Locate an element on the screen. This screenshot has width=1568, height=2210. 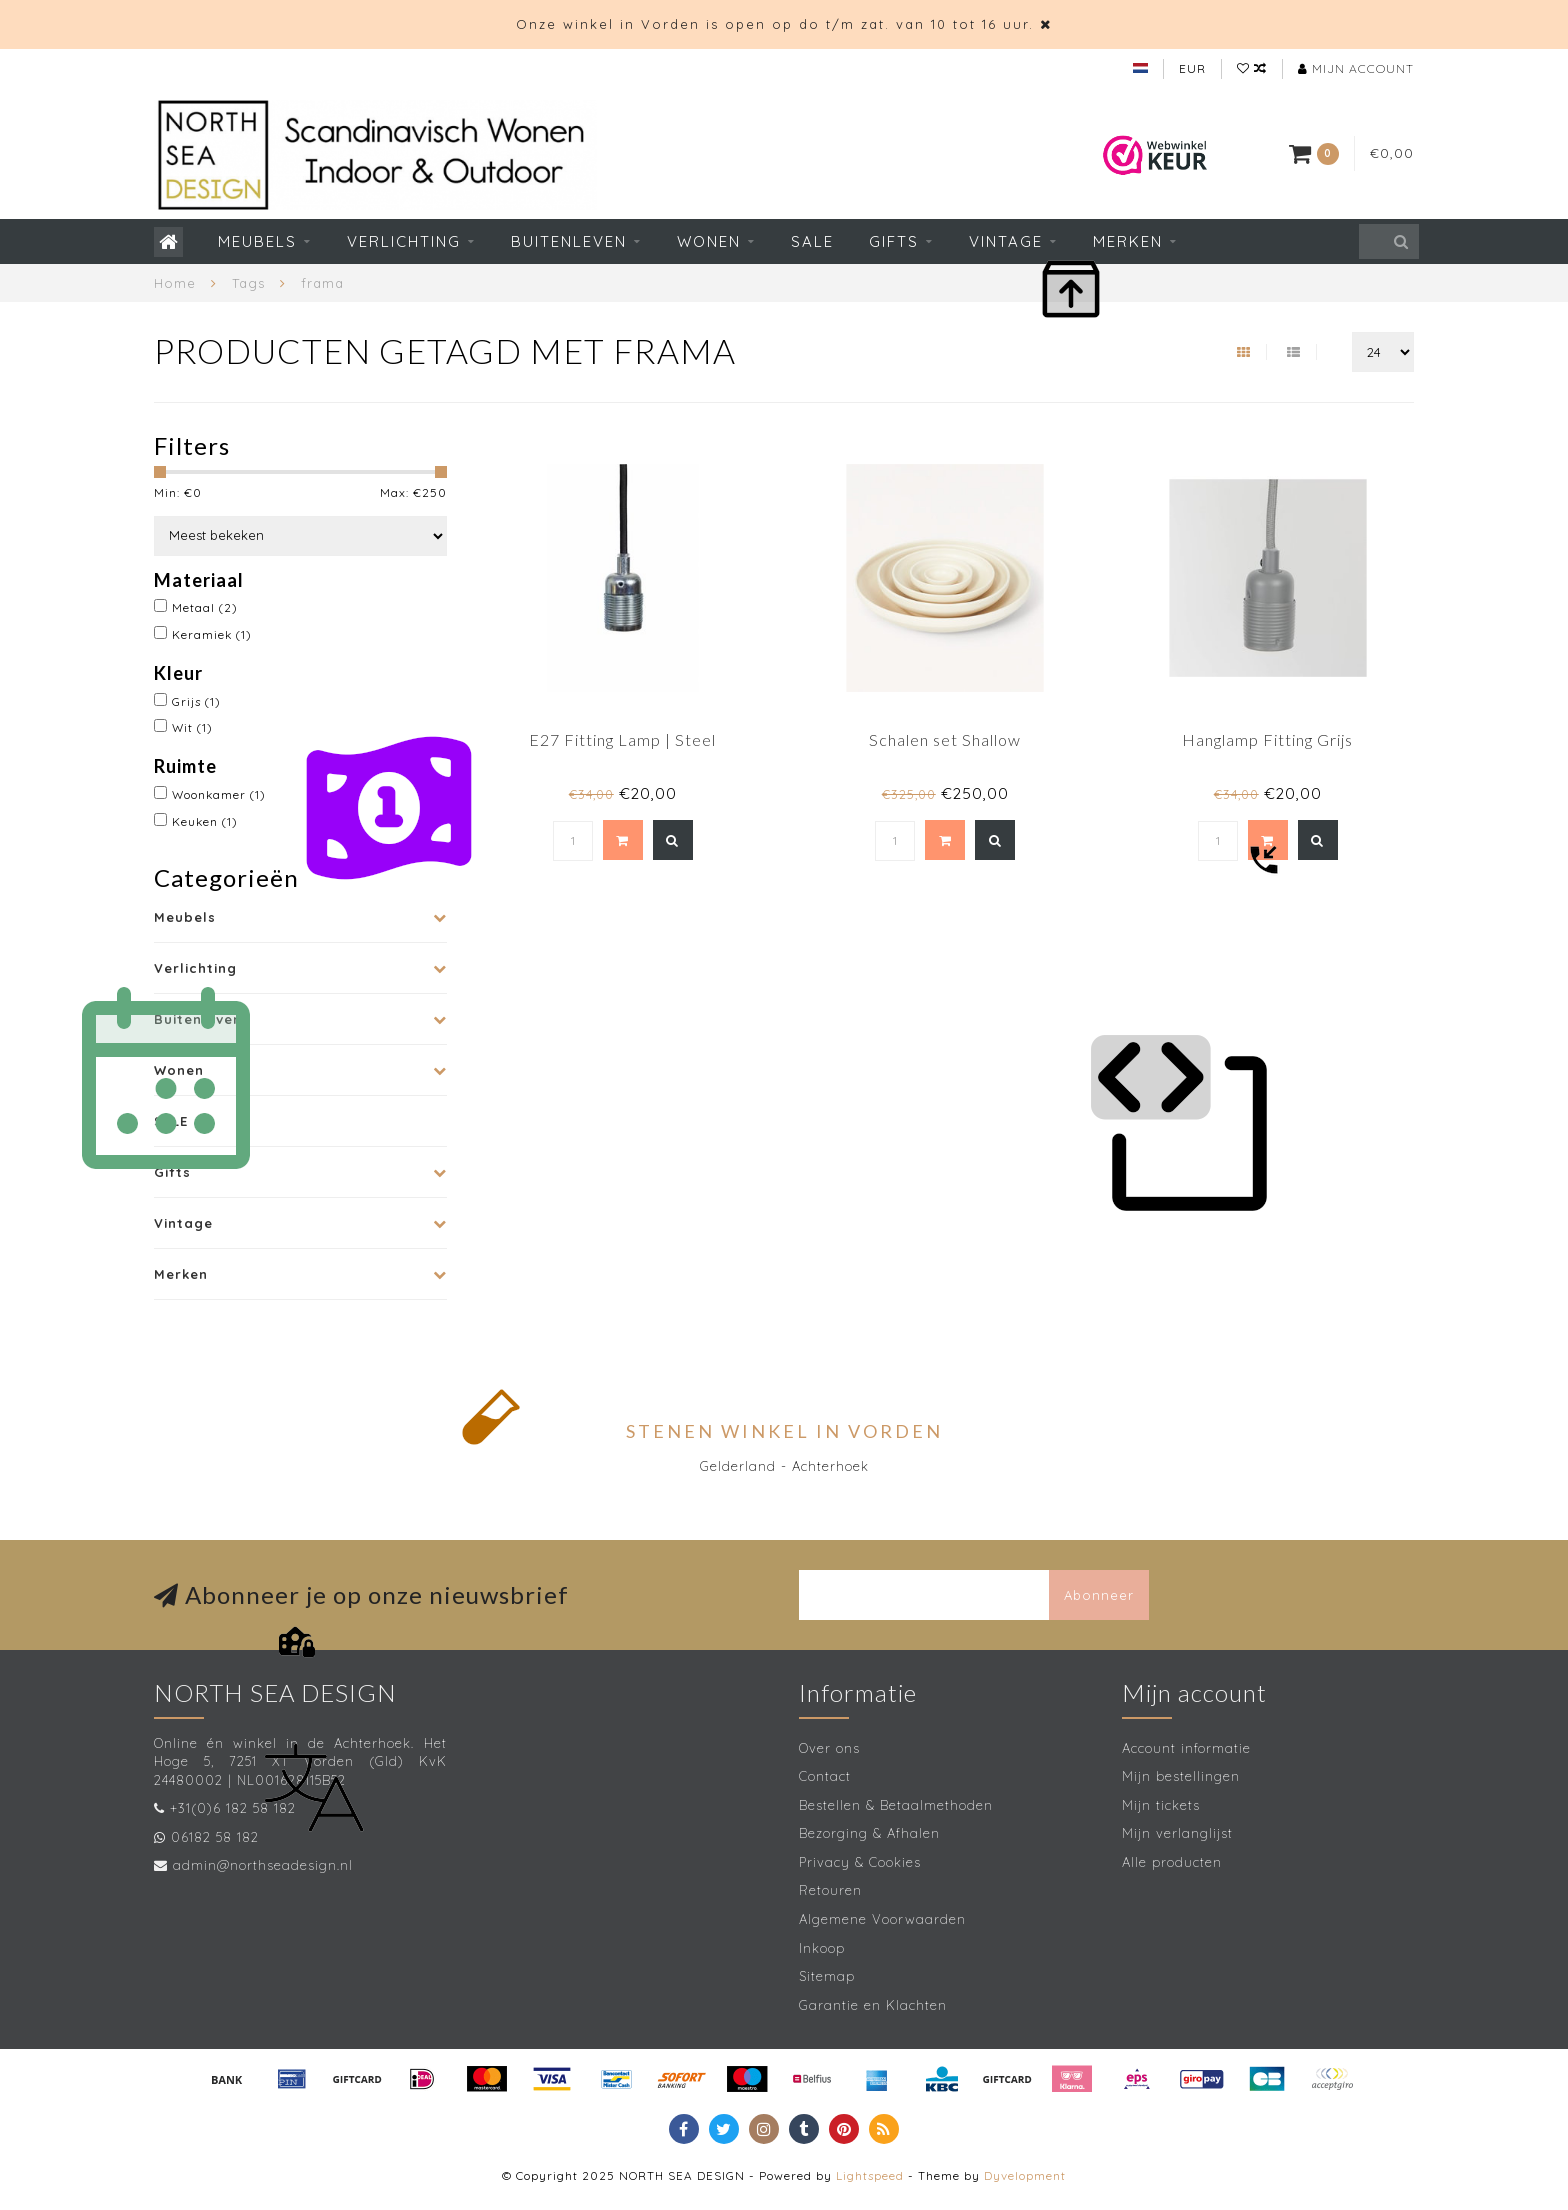
view payment or billing information is located at coordinates (389, 808).